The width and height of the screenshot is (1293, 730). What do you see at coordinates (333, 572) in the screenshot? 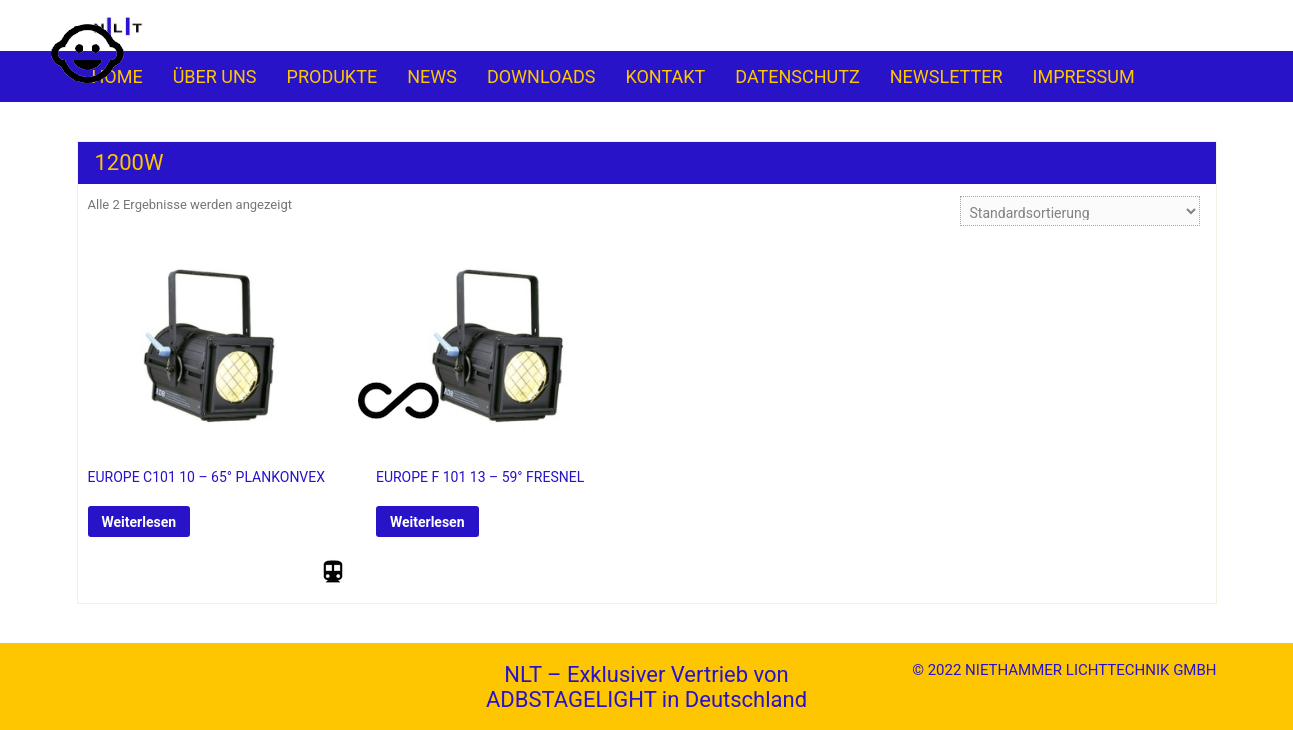
I see `get subway or metro directions` at bounding box center [333, 572].